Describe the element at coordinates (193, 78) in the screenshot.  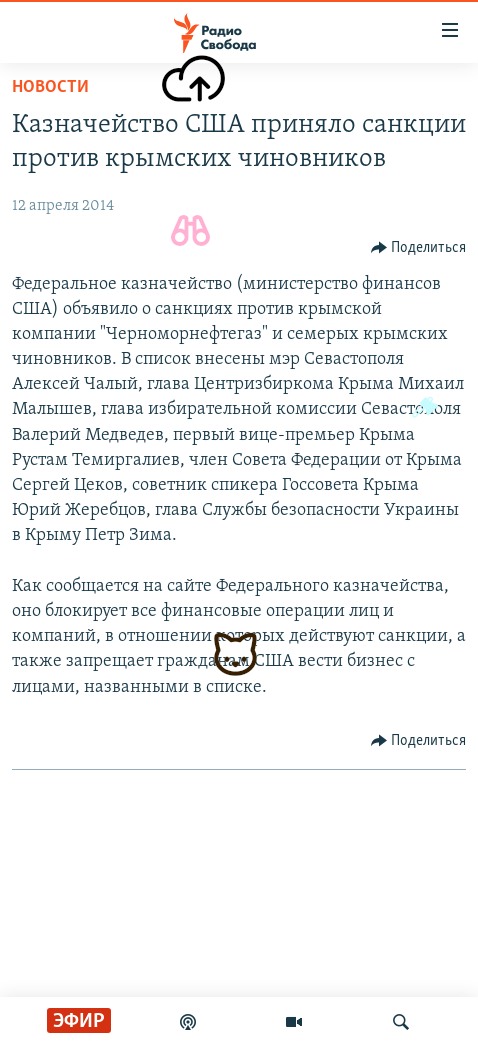
I see `upload file to cloud storage` at that location.